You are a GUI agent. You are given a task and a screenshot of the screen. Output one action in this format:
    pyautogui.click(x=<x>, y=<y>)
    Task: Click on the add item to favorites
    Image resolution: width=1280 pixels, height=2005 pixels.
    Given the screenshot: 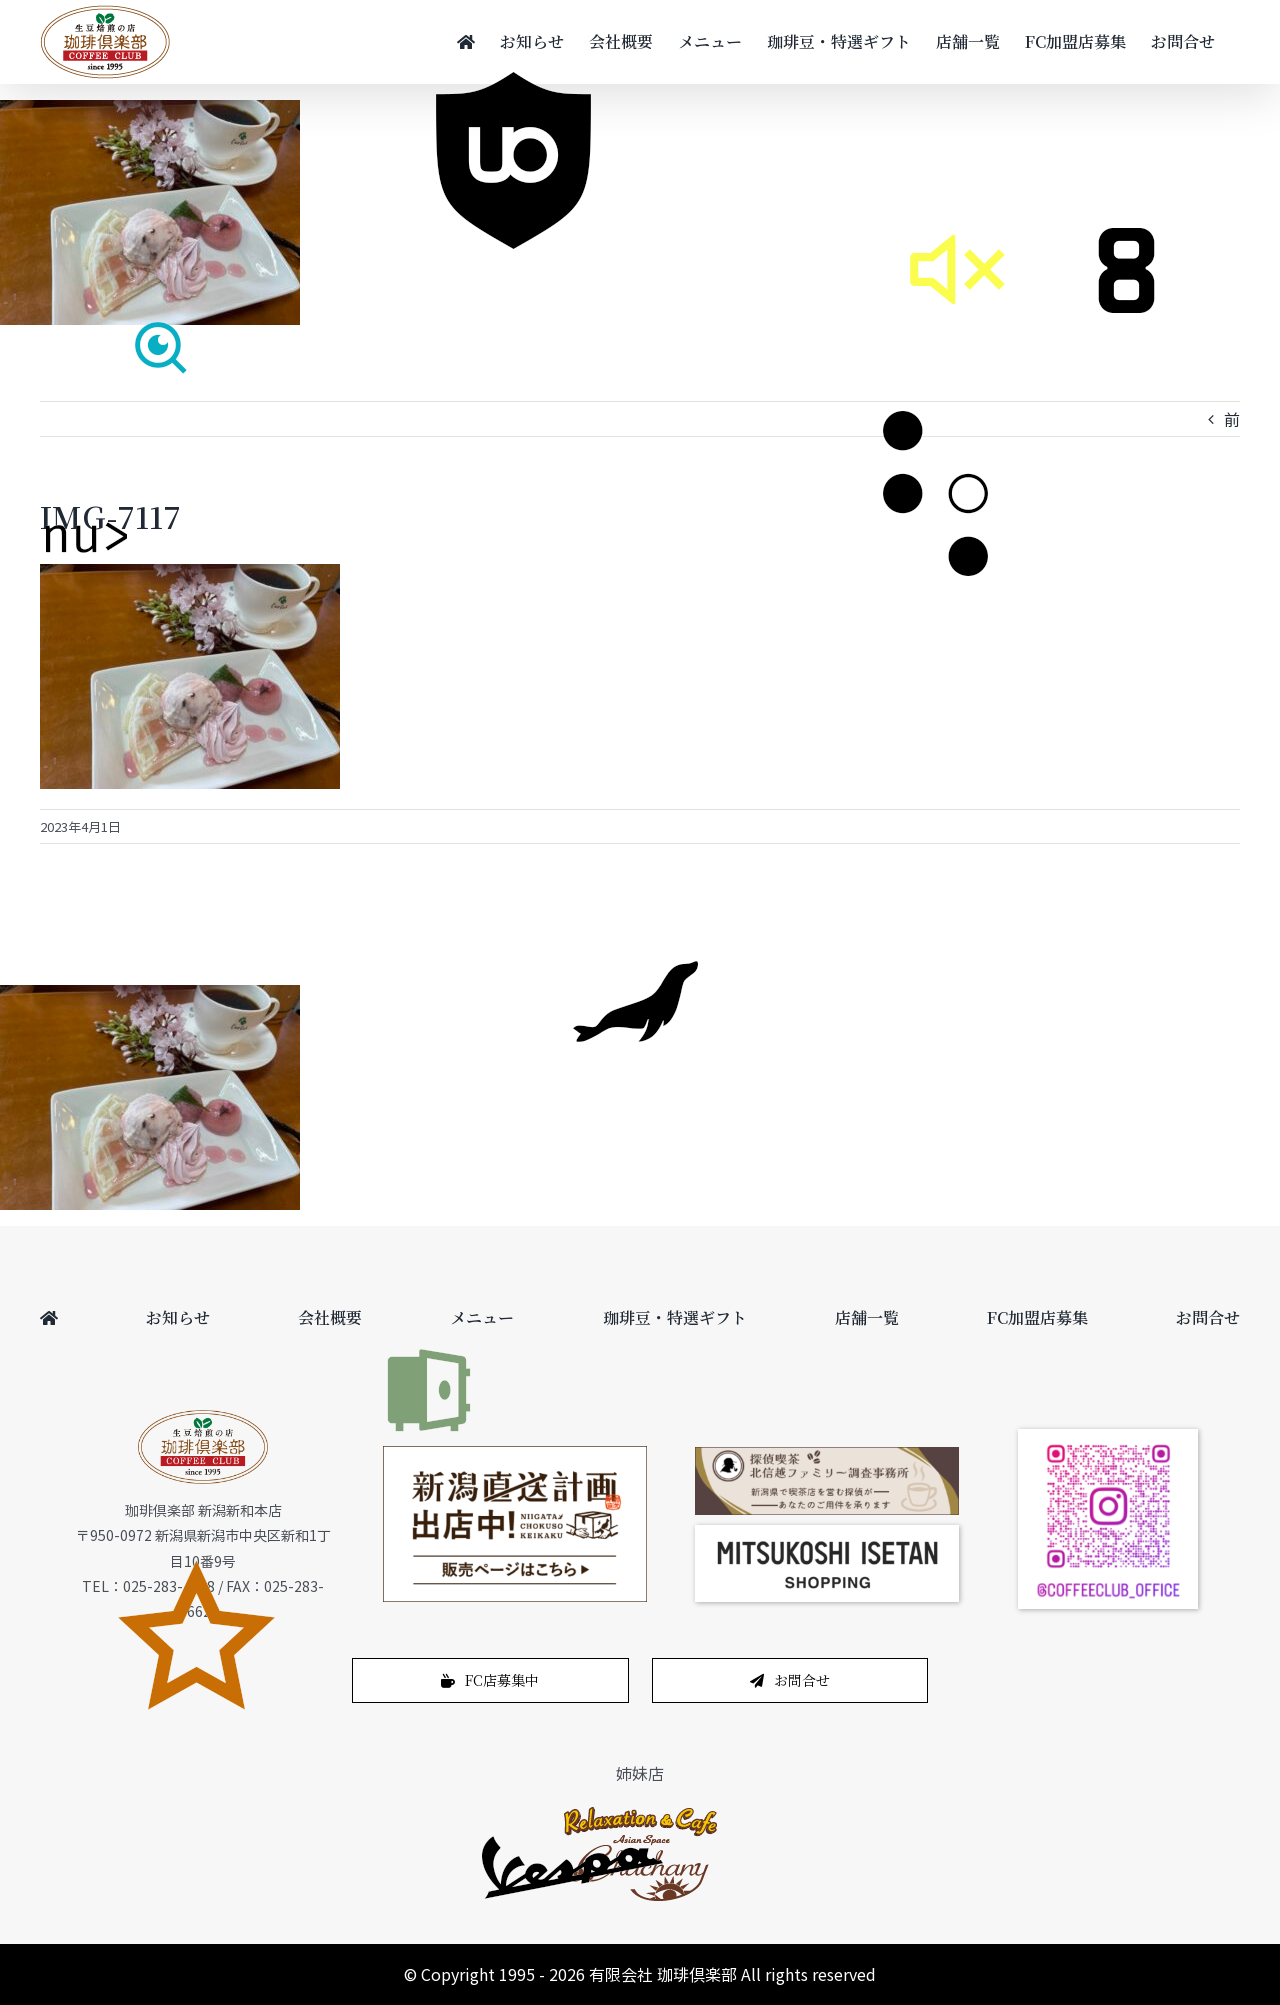 What is the action you would take?
    pyautogui.click(x=196, y=1639)
    